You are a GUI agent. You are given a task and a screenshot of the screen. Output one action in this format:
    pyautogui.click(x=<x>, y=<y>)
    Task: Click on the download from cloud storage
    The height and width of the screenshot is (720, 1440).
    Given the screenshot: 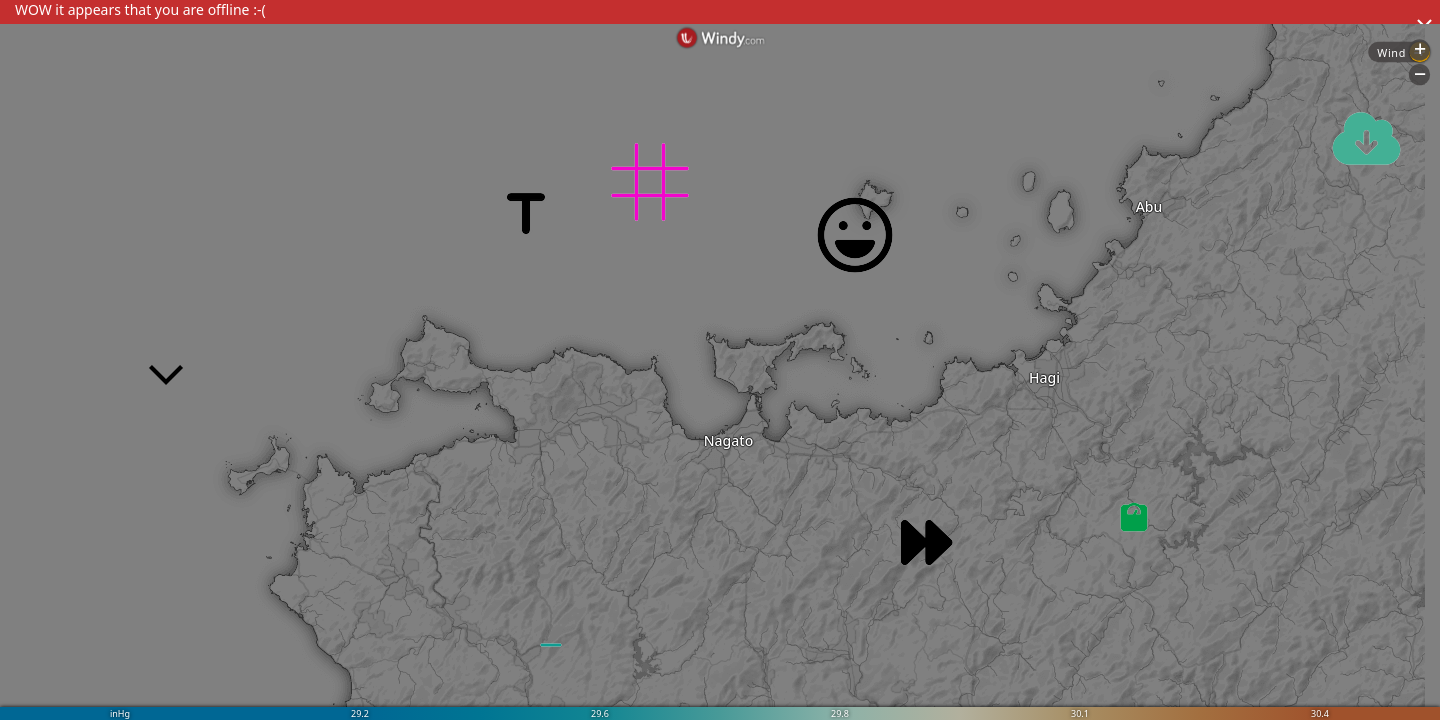 What is the action you would take?
    pyautogui.click(x=1366, y=138)
    